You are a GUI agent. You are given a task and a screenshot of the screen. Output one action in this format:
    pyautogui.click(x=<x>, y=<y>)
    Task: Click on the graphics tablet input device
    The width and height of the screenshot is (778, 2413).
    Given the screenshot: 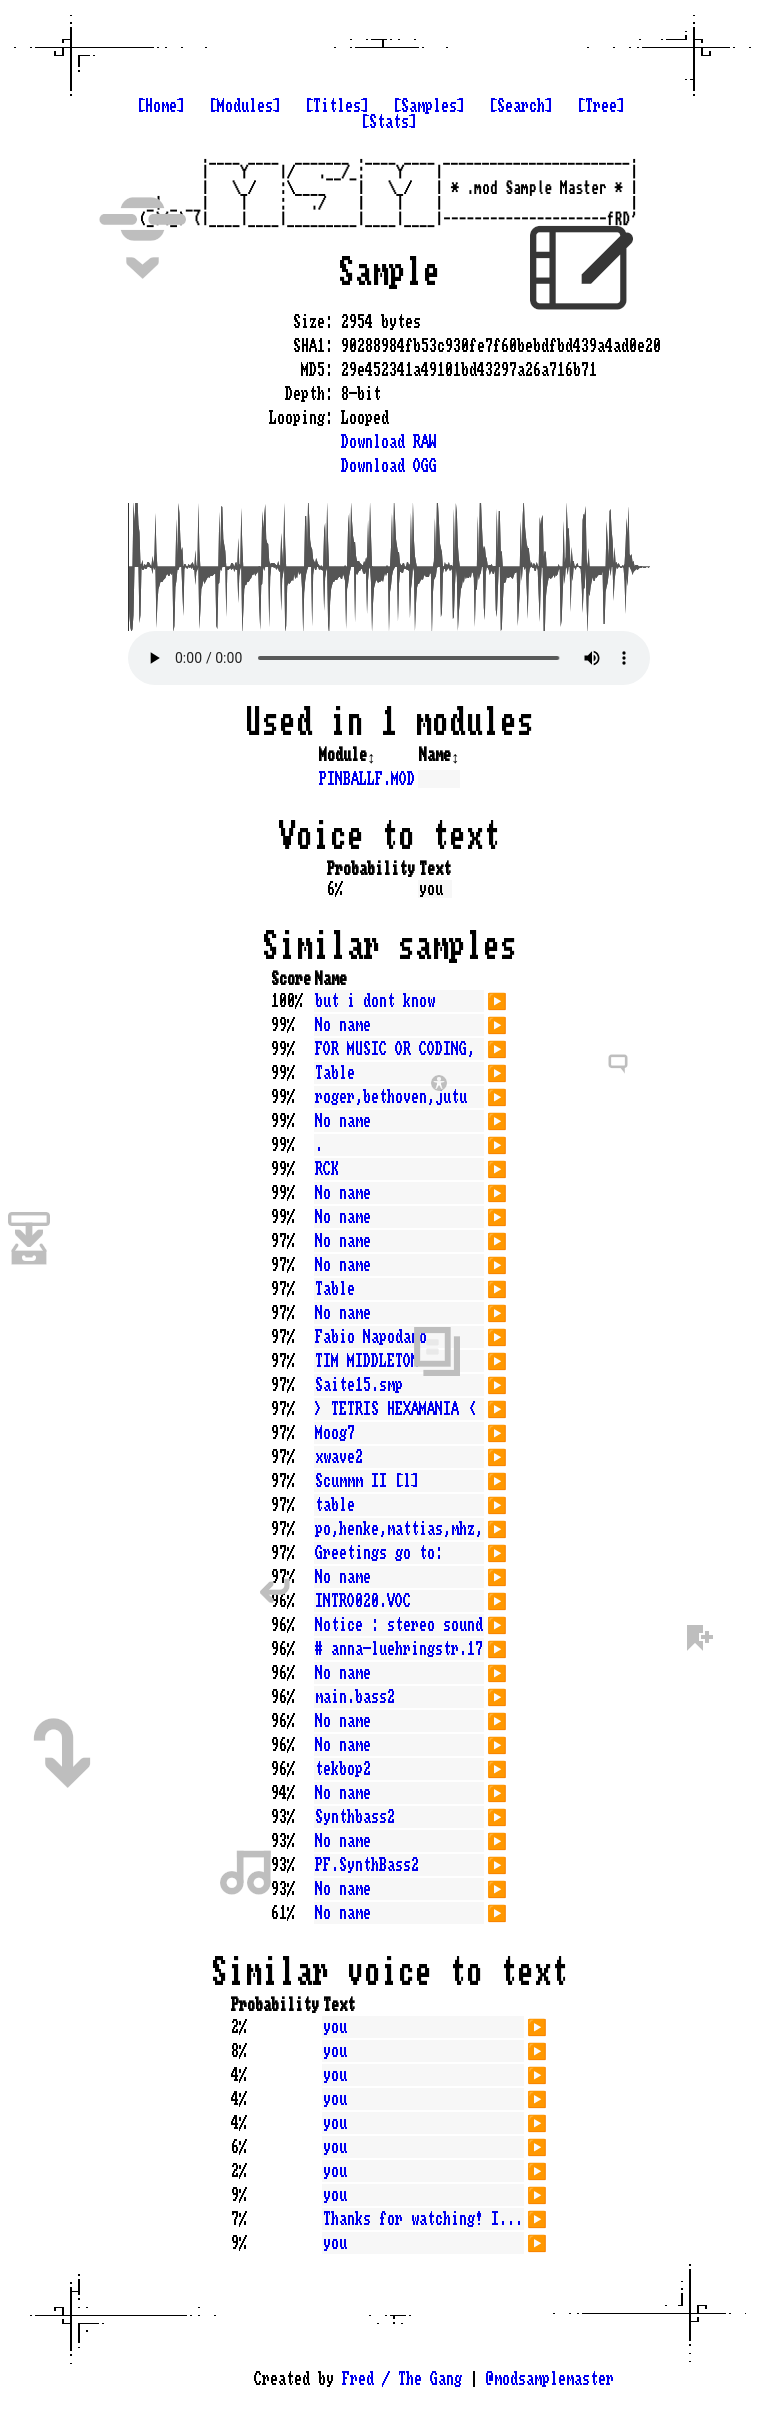 What is the action you would take?
    pyautogui.click(x=581, y=264)
    